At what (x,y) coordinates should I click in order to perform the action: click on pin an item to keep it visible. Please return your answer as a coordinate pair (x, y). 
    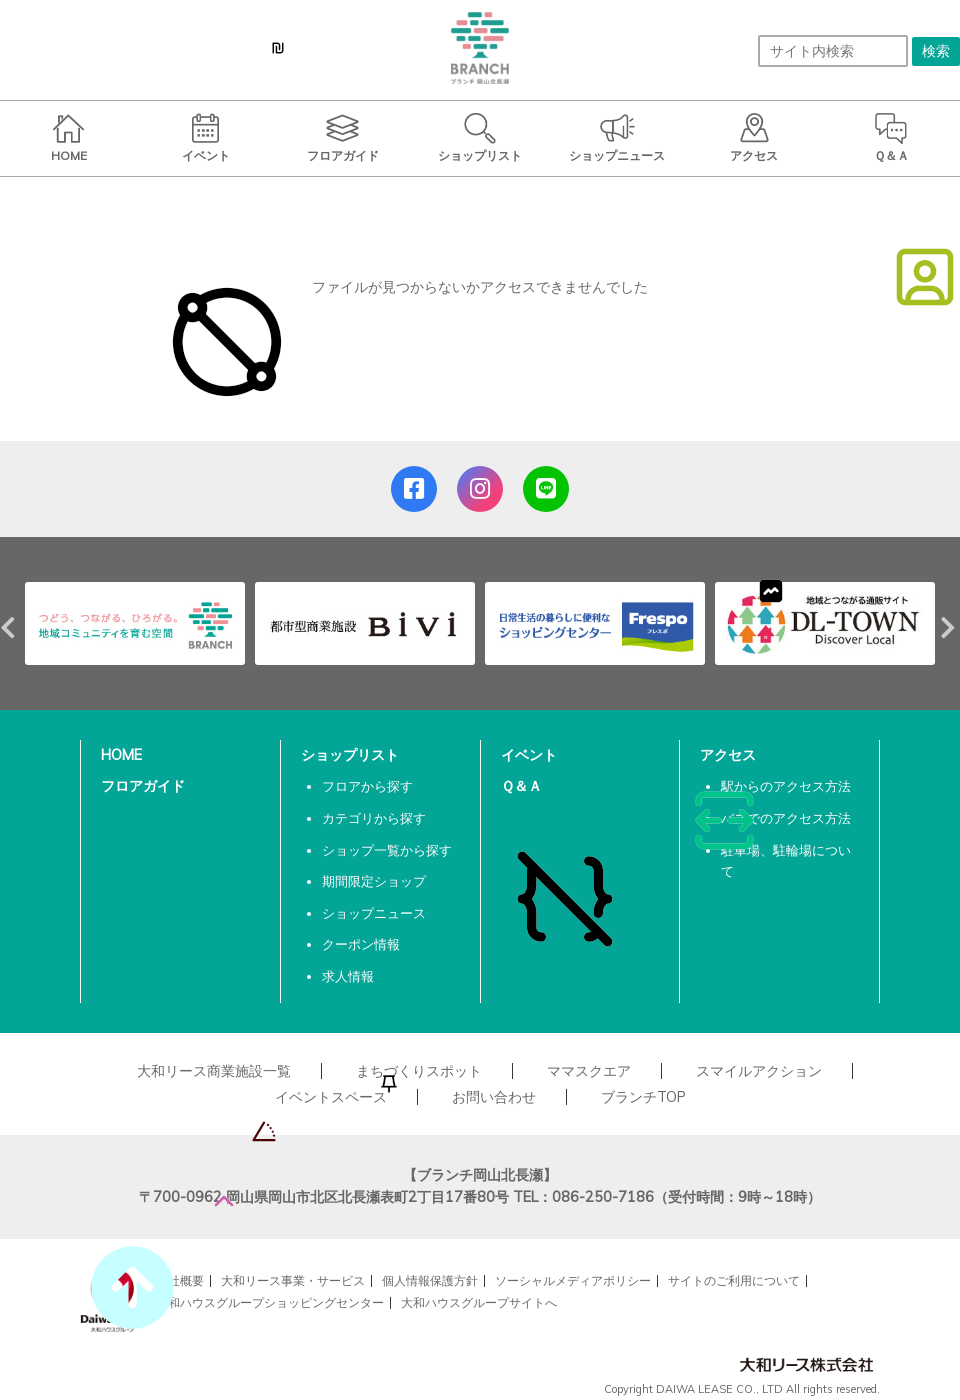
    Looking at the image, I should click on (389, 1083).